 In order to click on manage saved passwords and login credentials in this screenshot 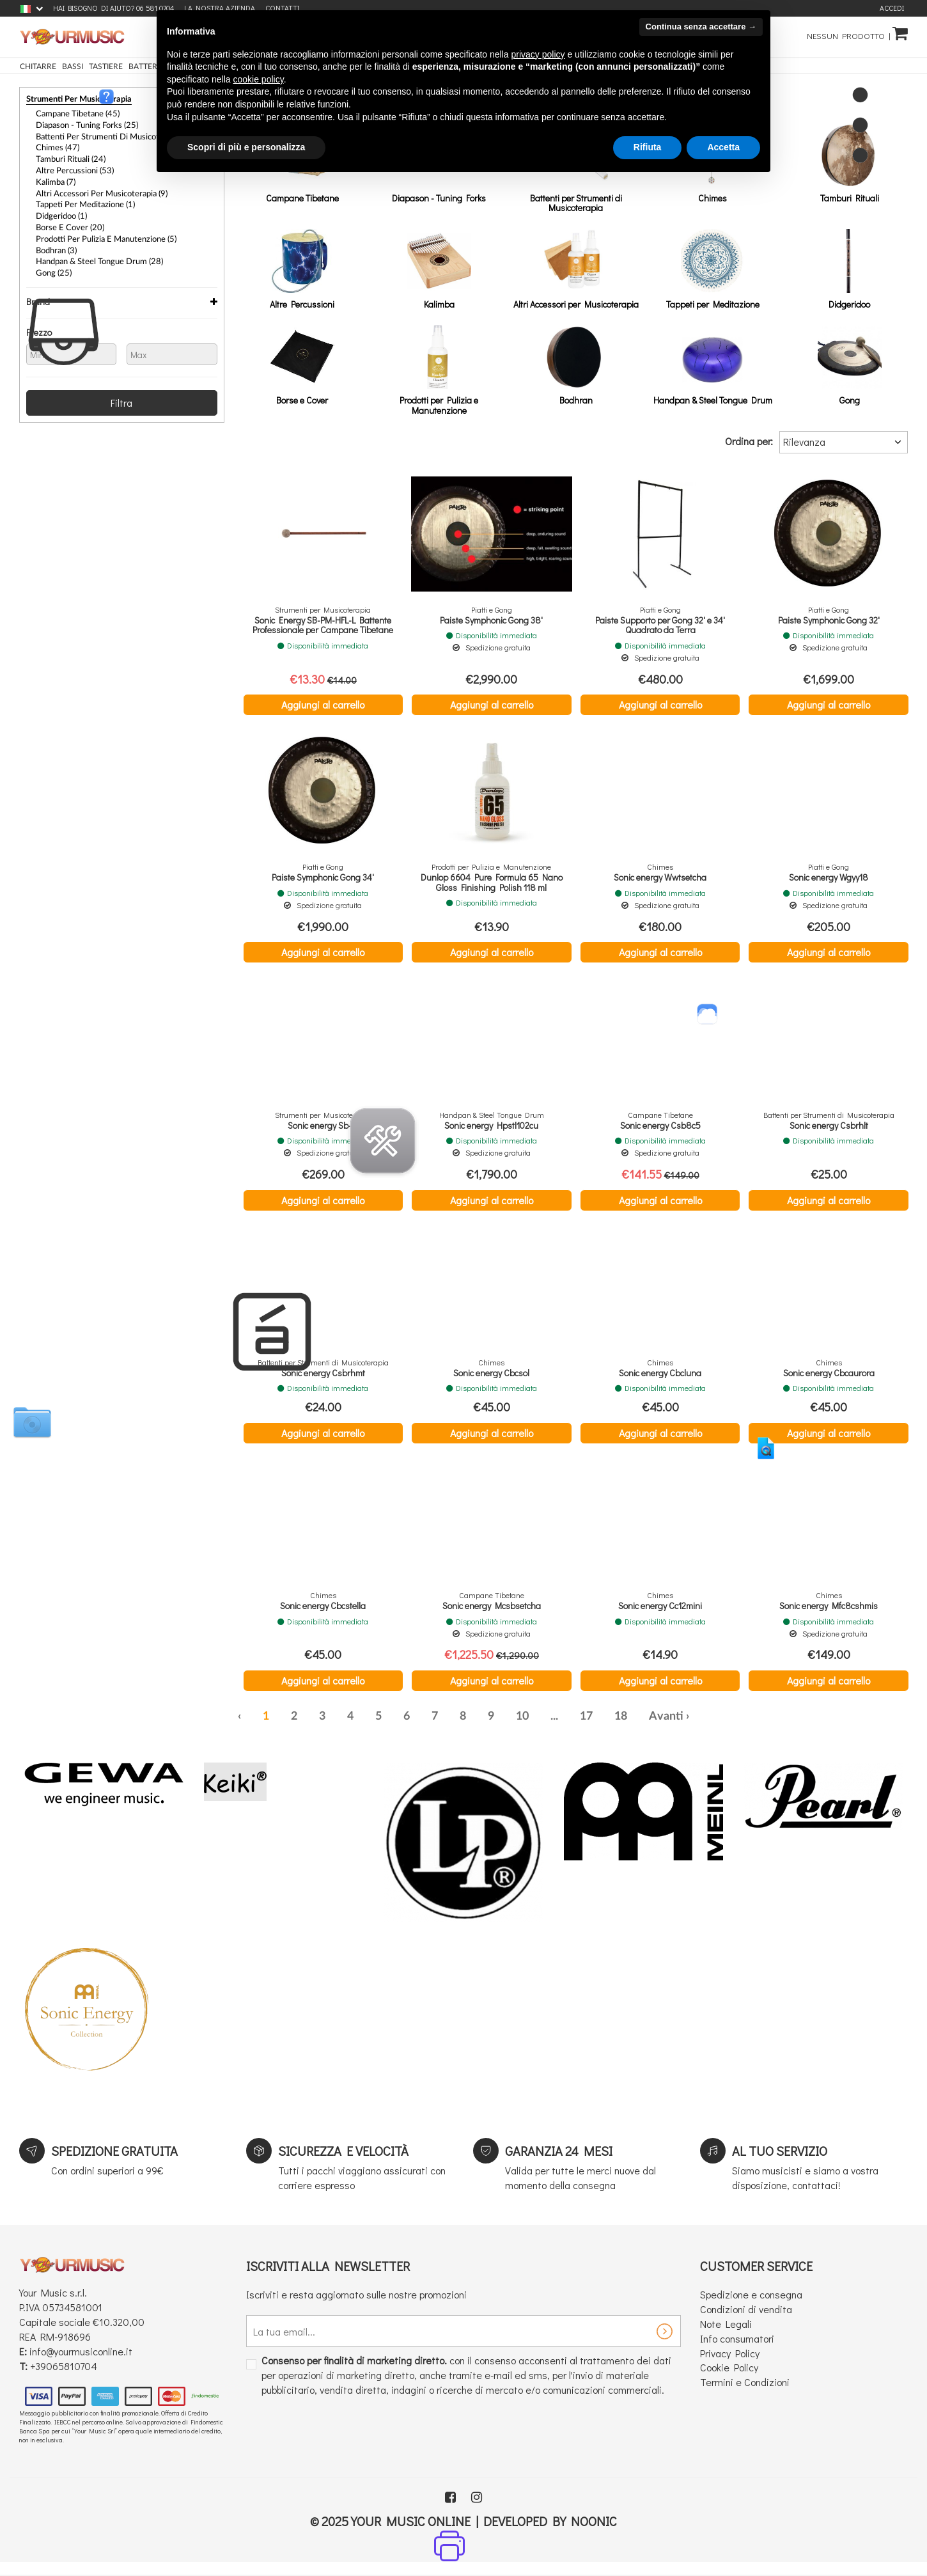, I will do `click(748, 1031)`.